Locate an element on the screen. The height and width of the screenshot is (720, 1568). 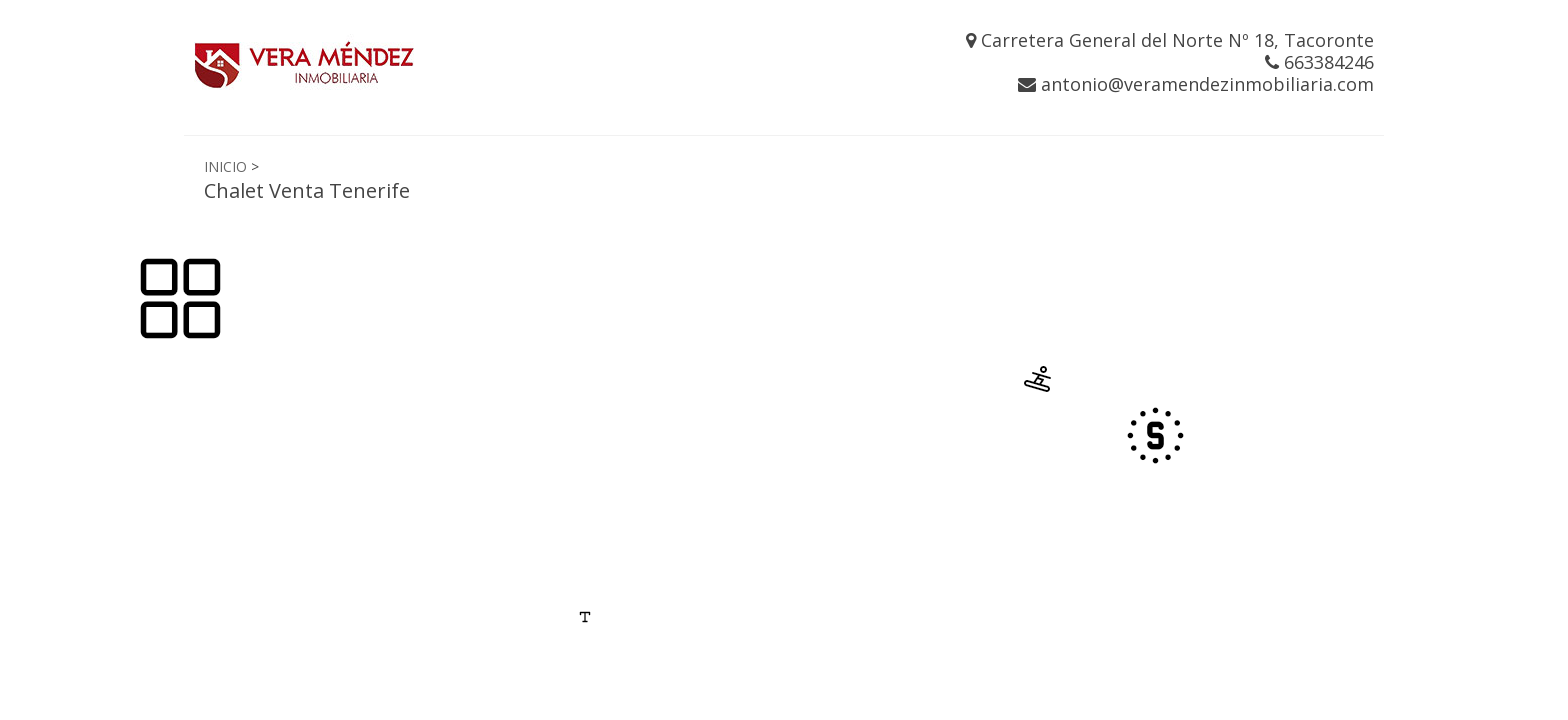
indicates a pending or in-progress sync status is located at coordinates (1155, 435).